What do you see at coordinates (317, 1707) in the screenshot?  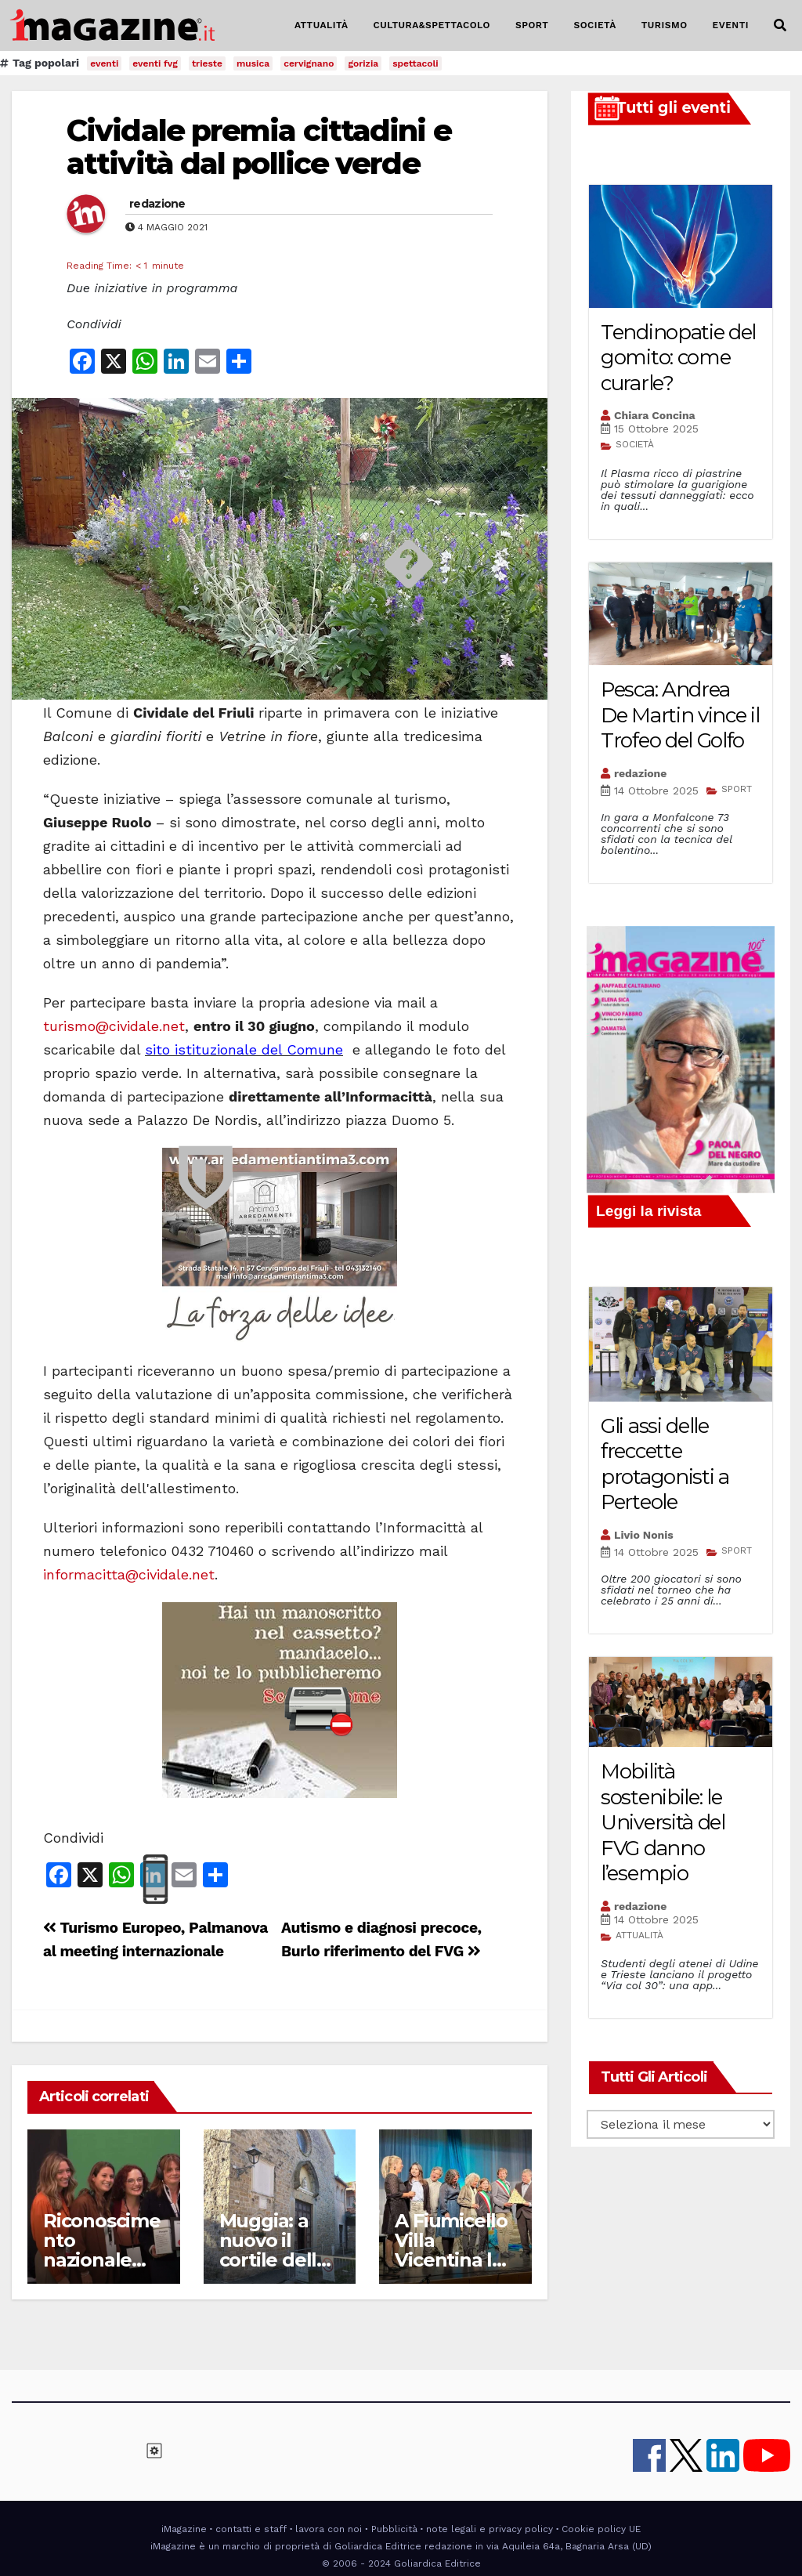 I see `indicates a printer error or malfunction` at bounding box center [317, 1707].